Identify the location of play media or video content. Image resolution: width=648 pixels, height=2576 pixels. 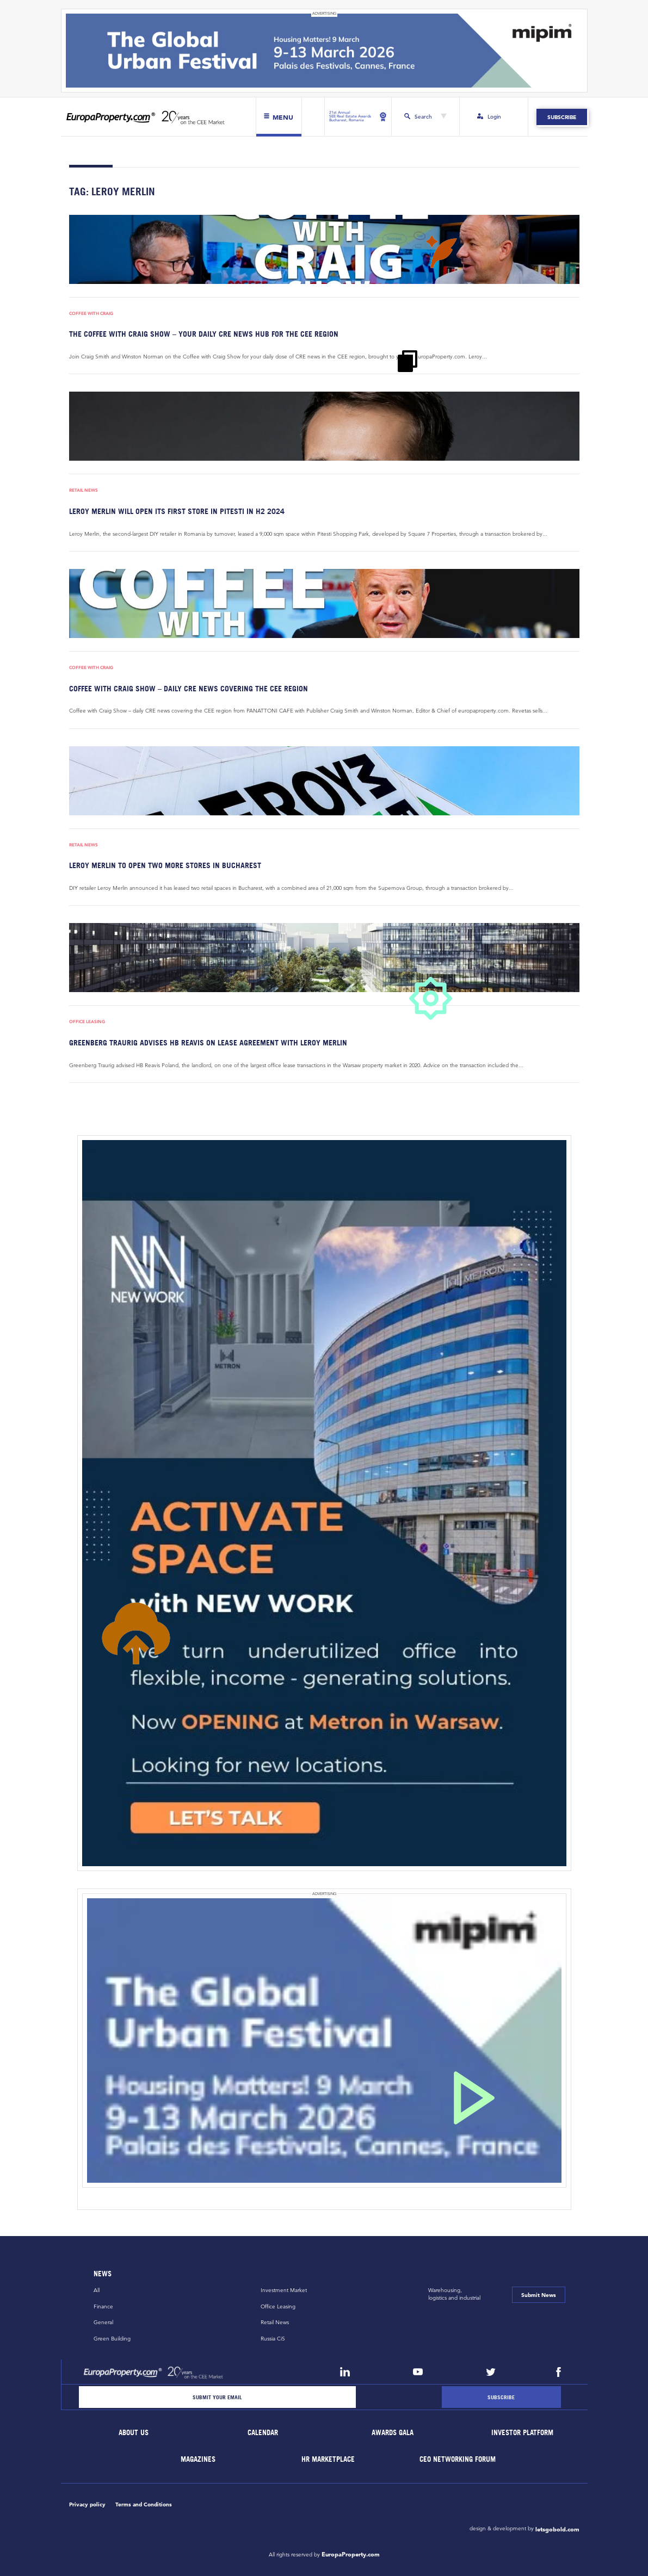
(468, 2098).